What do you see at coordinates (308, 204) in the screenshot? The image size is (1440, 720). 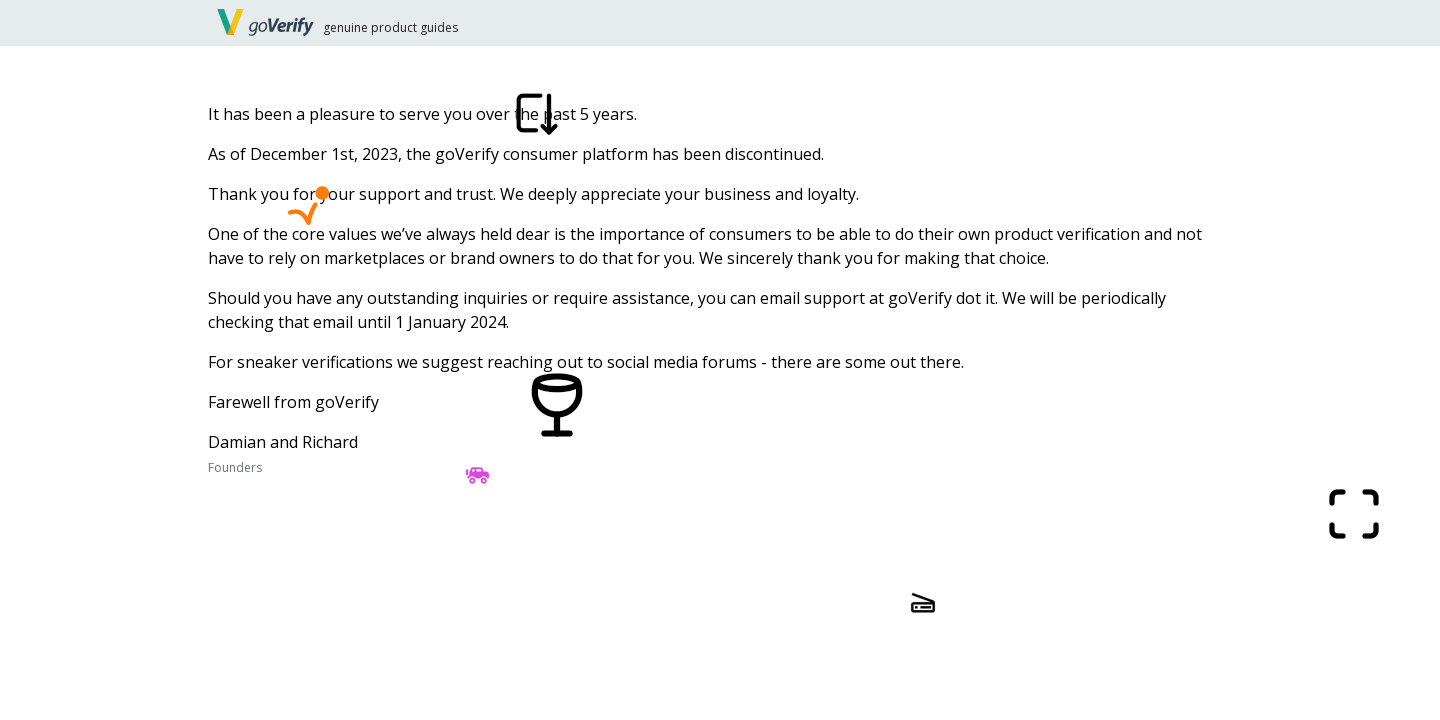 I see `indicates a bounce or rebound animation to the right` at bounding box center [308, 204].